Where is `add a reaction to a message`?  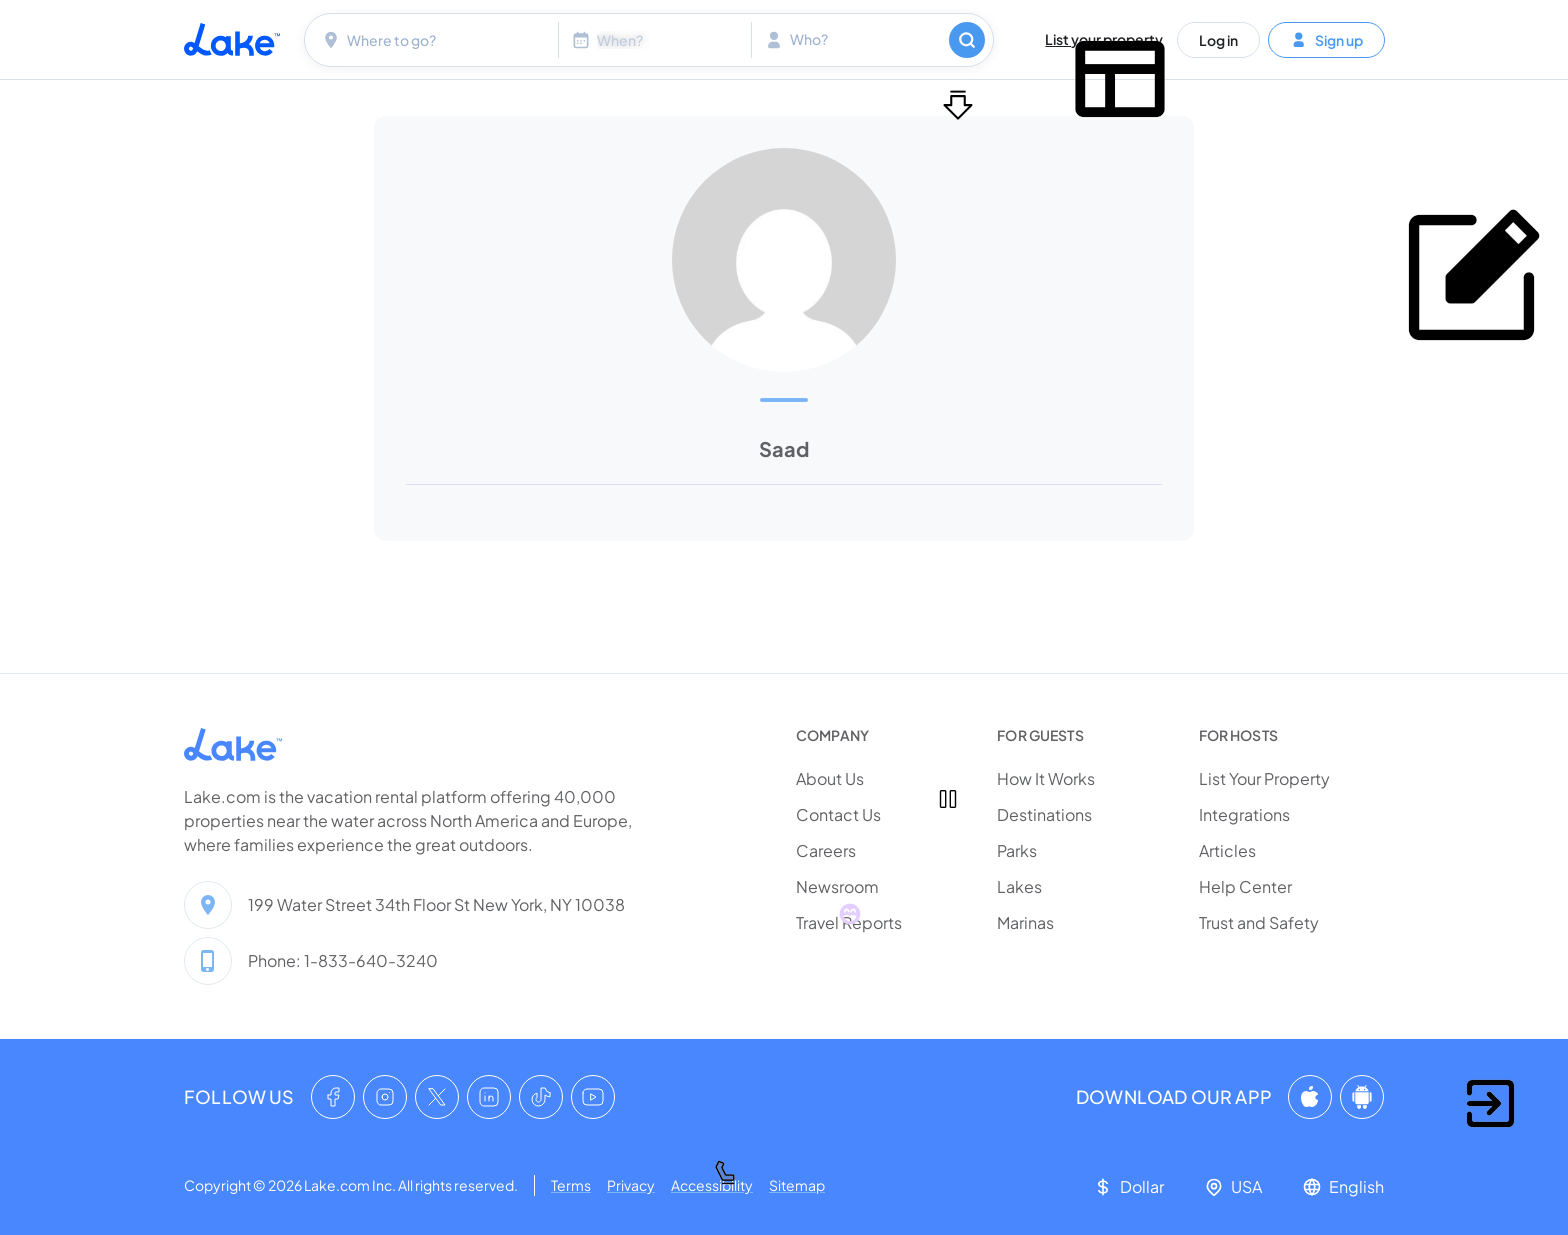 add a reaction to a message is located at coordinates (850, 914).